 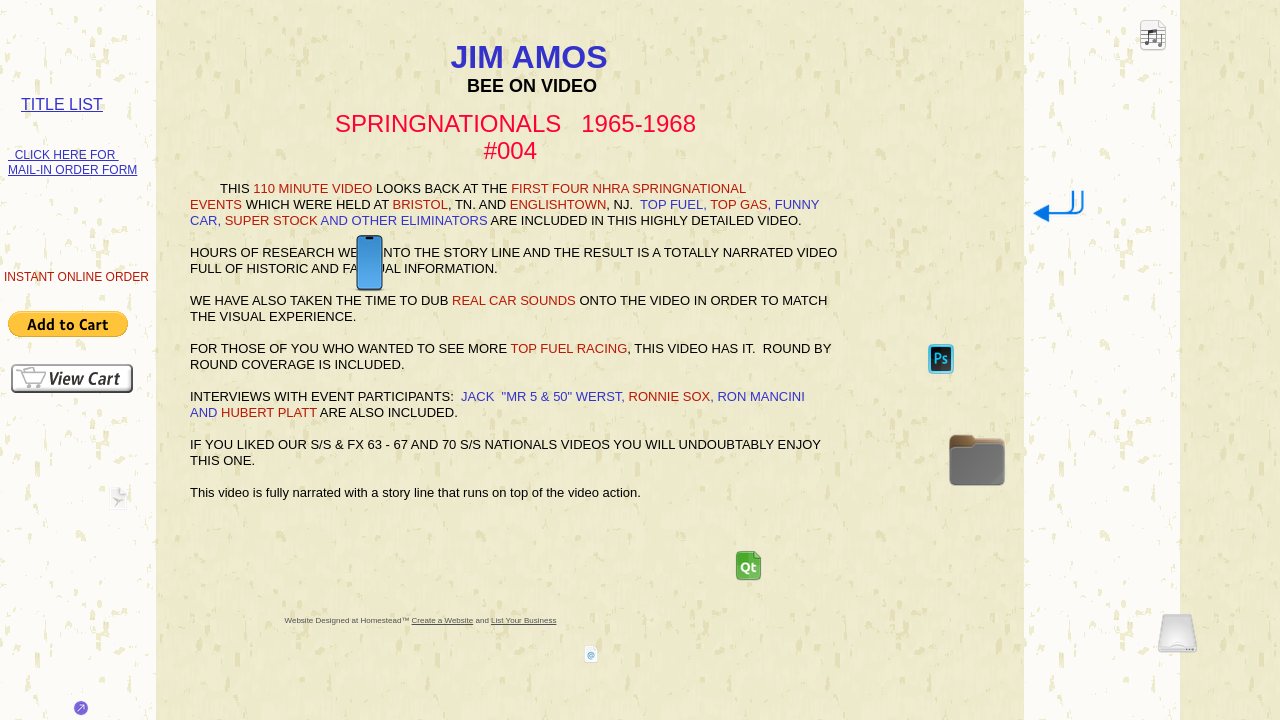 What do you see at coordinates (81, 708) in the screenshot?
I see `indicates a symbolic link or shortcut to another file` at bounding box center [81, 708].